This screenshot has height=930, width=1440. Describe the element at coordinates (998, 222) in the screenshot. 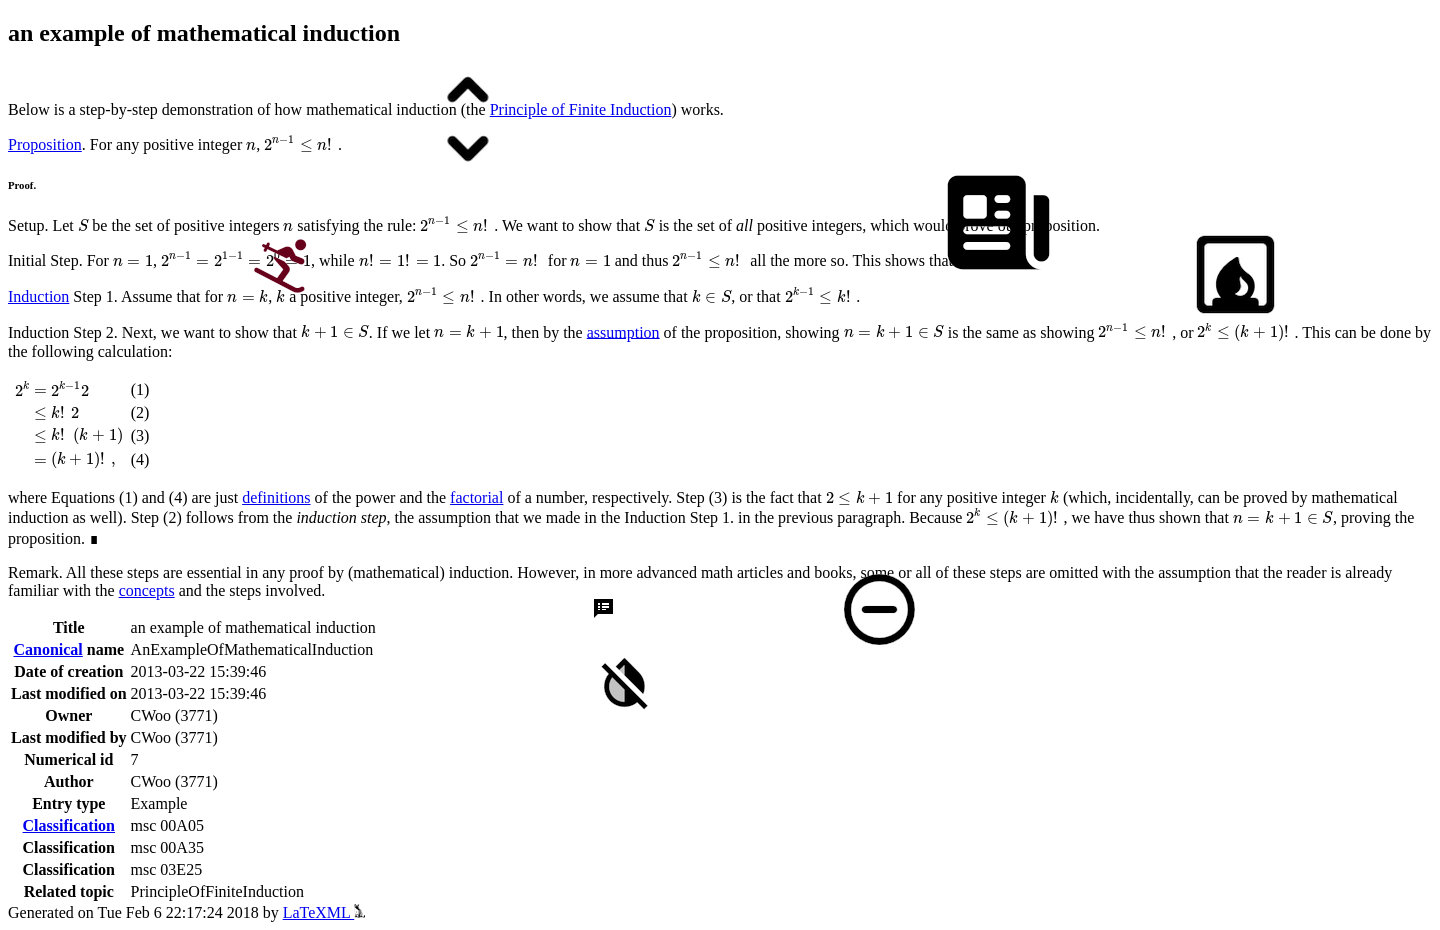

I see `view news articles or updates` at that location.